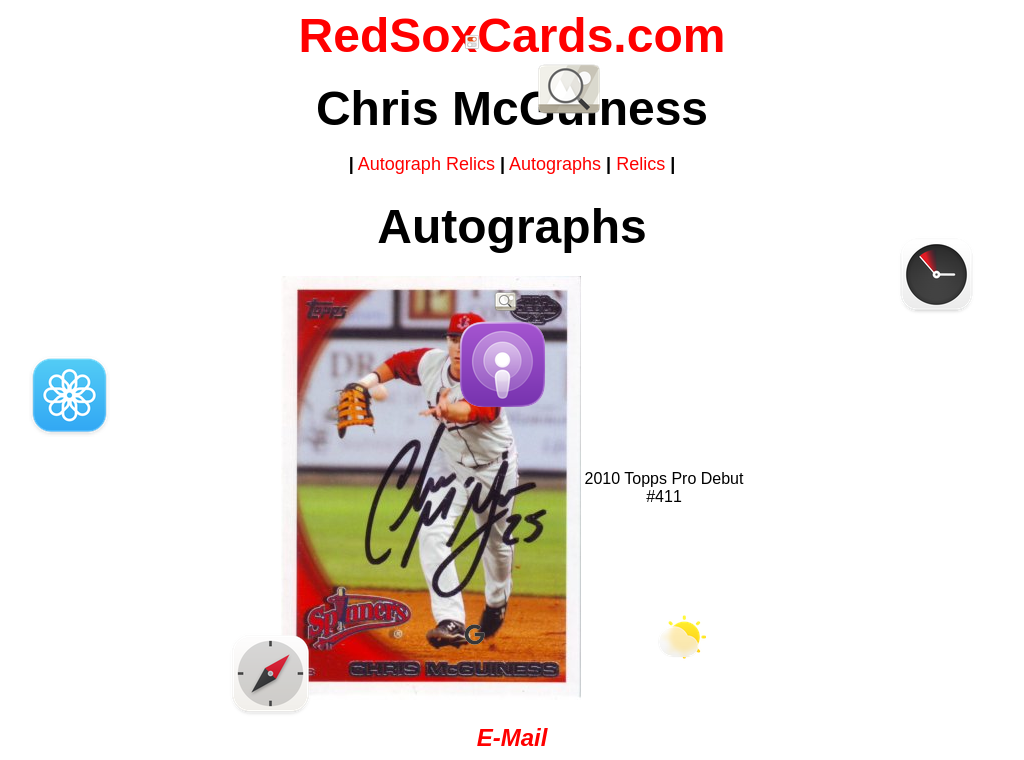 The image size is (1024, 760). I want to click on open gnome evolution calendar alarm notifications, so click(936, 274).